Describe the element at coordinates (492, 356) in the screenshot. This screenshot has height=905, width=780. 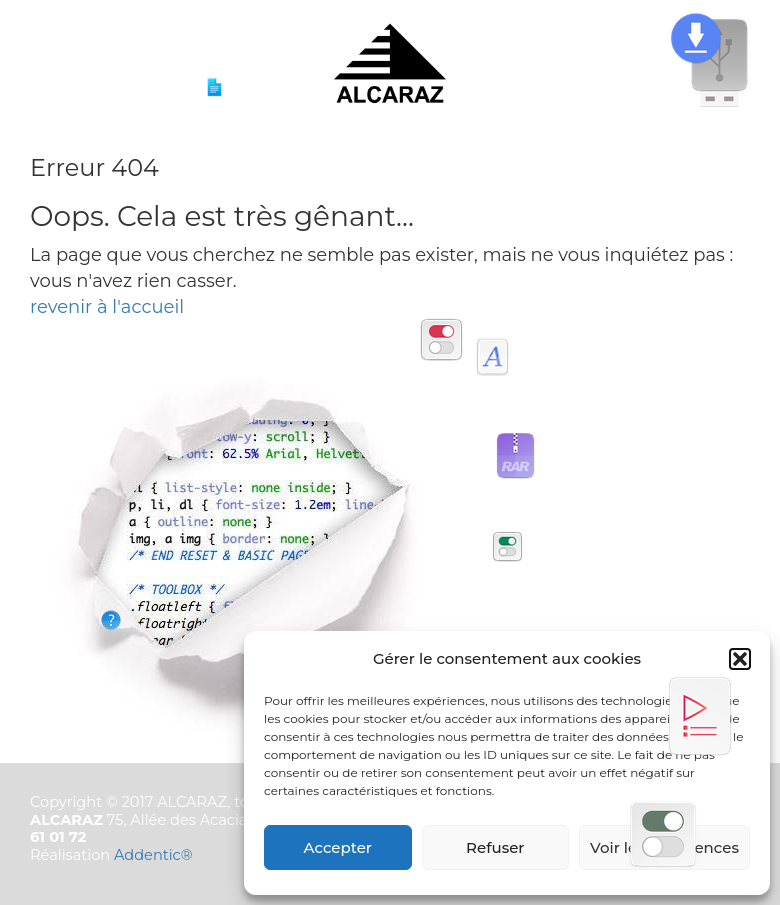
I see `a font file type indicator` at that location.